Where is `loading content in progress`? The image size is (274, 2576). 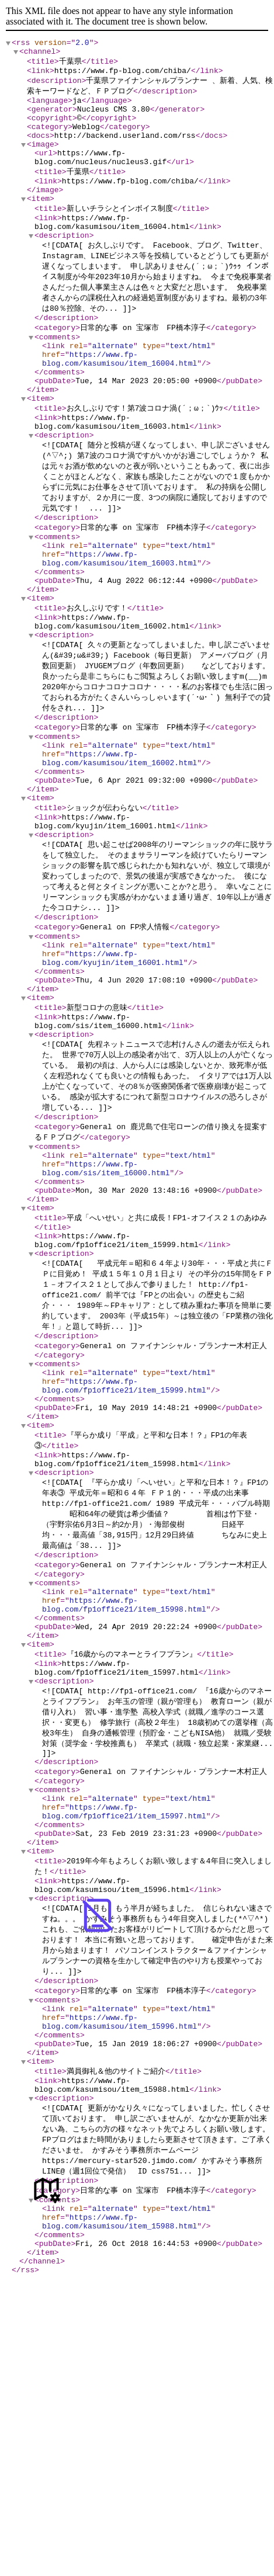 loading content in progress is located at coordinates (128, 817).